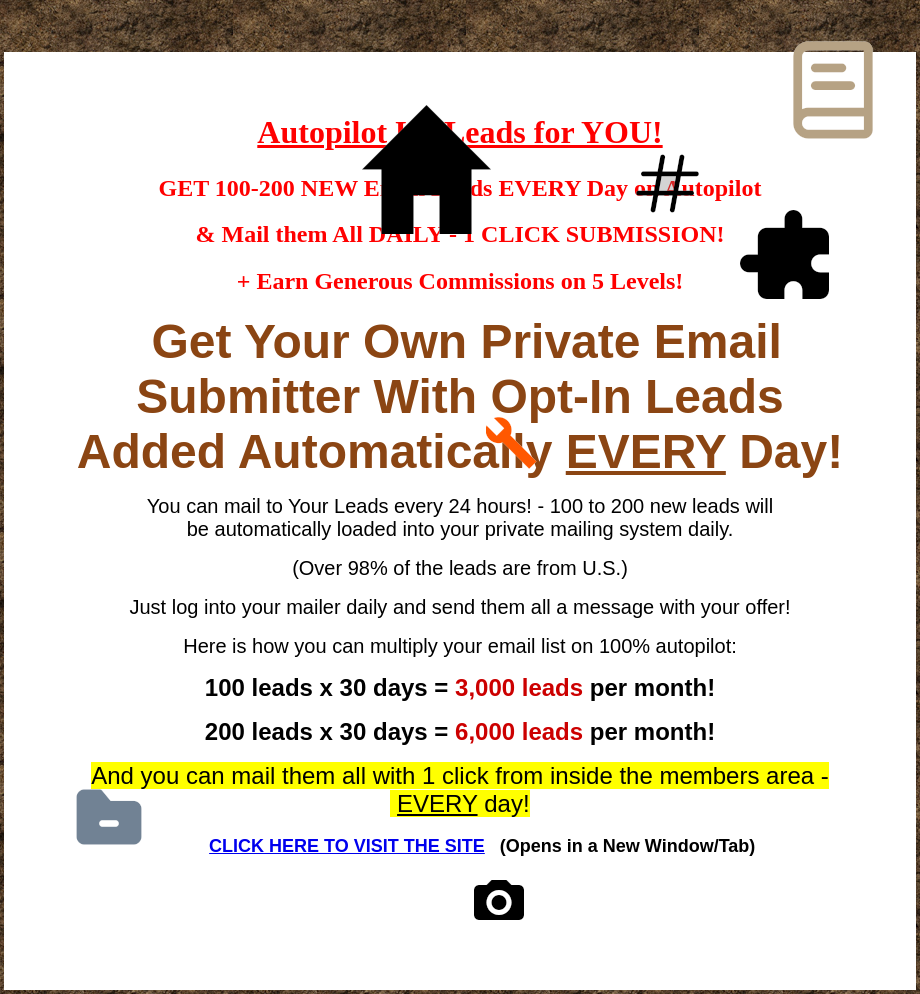 The image size is (920, 994). What do you see at coordinates (426, 169) in the screenshot?
I see `navigate to the home screen` at bounding box center [426, 169].